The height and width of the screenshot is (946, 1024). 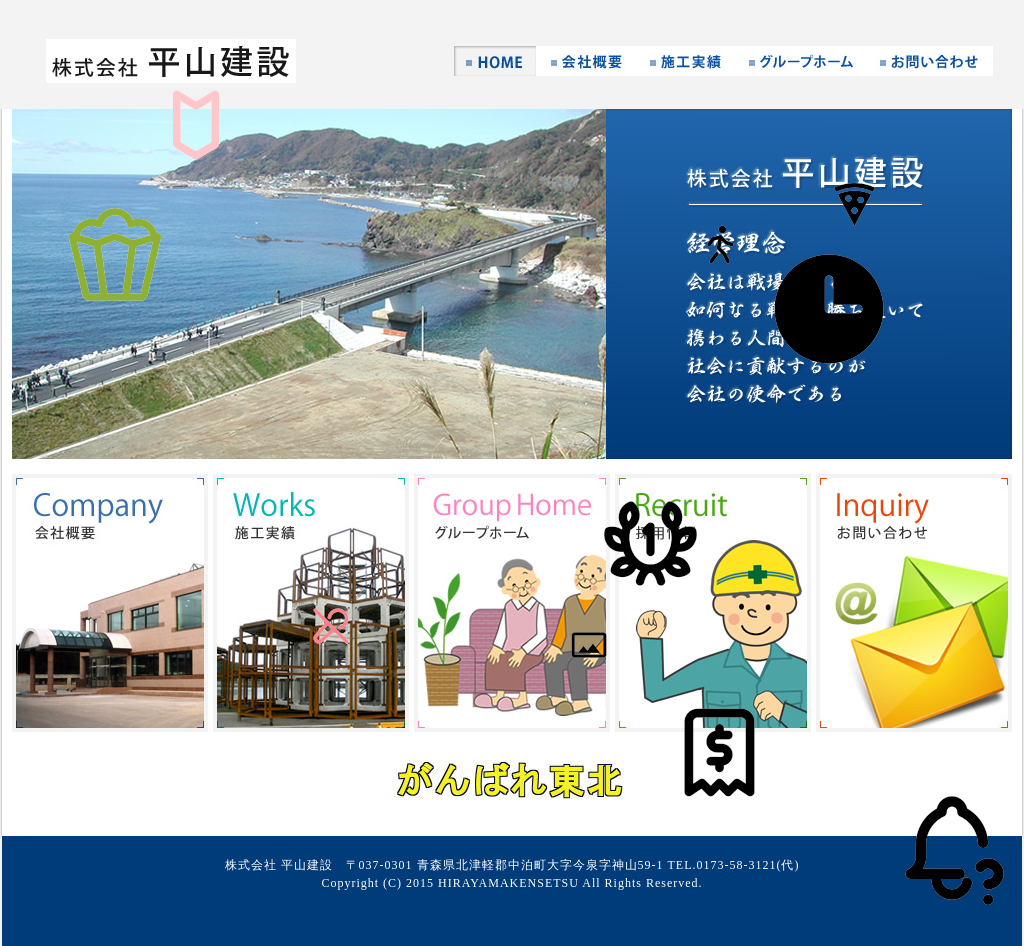 What do you see at coordinates (952, 848) in the screenshot?
I see `notification settings help or FAQ` at bounding box center [952, 848].